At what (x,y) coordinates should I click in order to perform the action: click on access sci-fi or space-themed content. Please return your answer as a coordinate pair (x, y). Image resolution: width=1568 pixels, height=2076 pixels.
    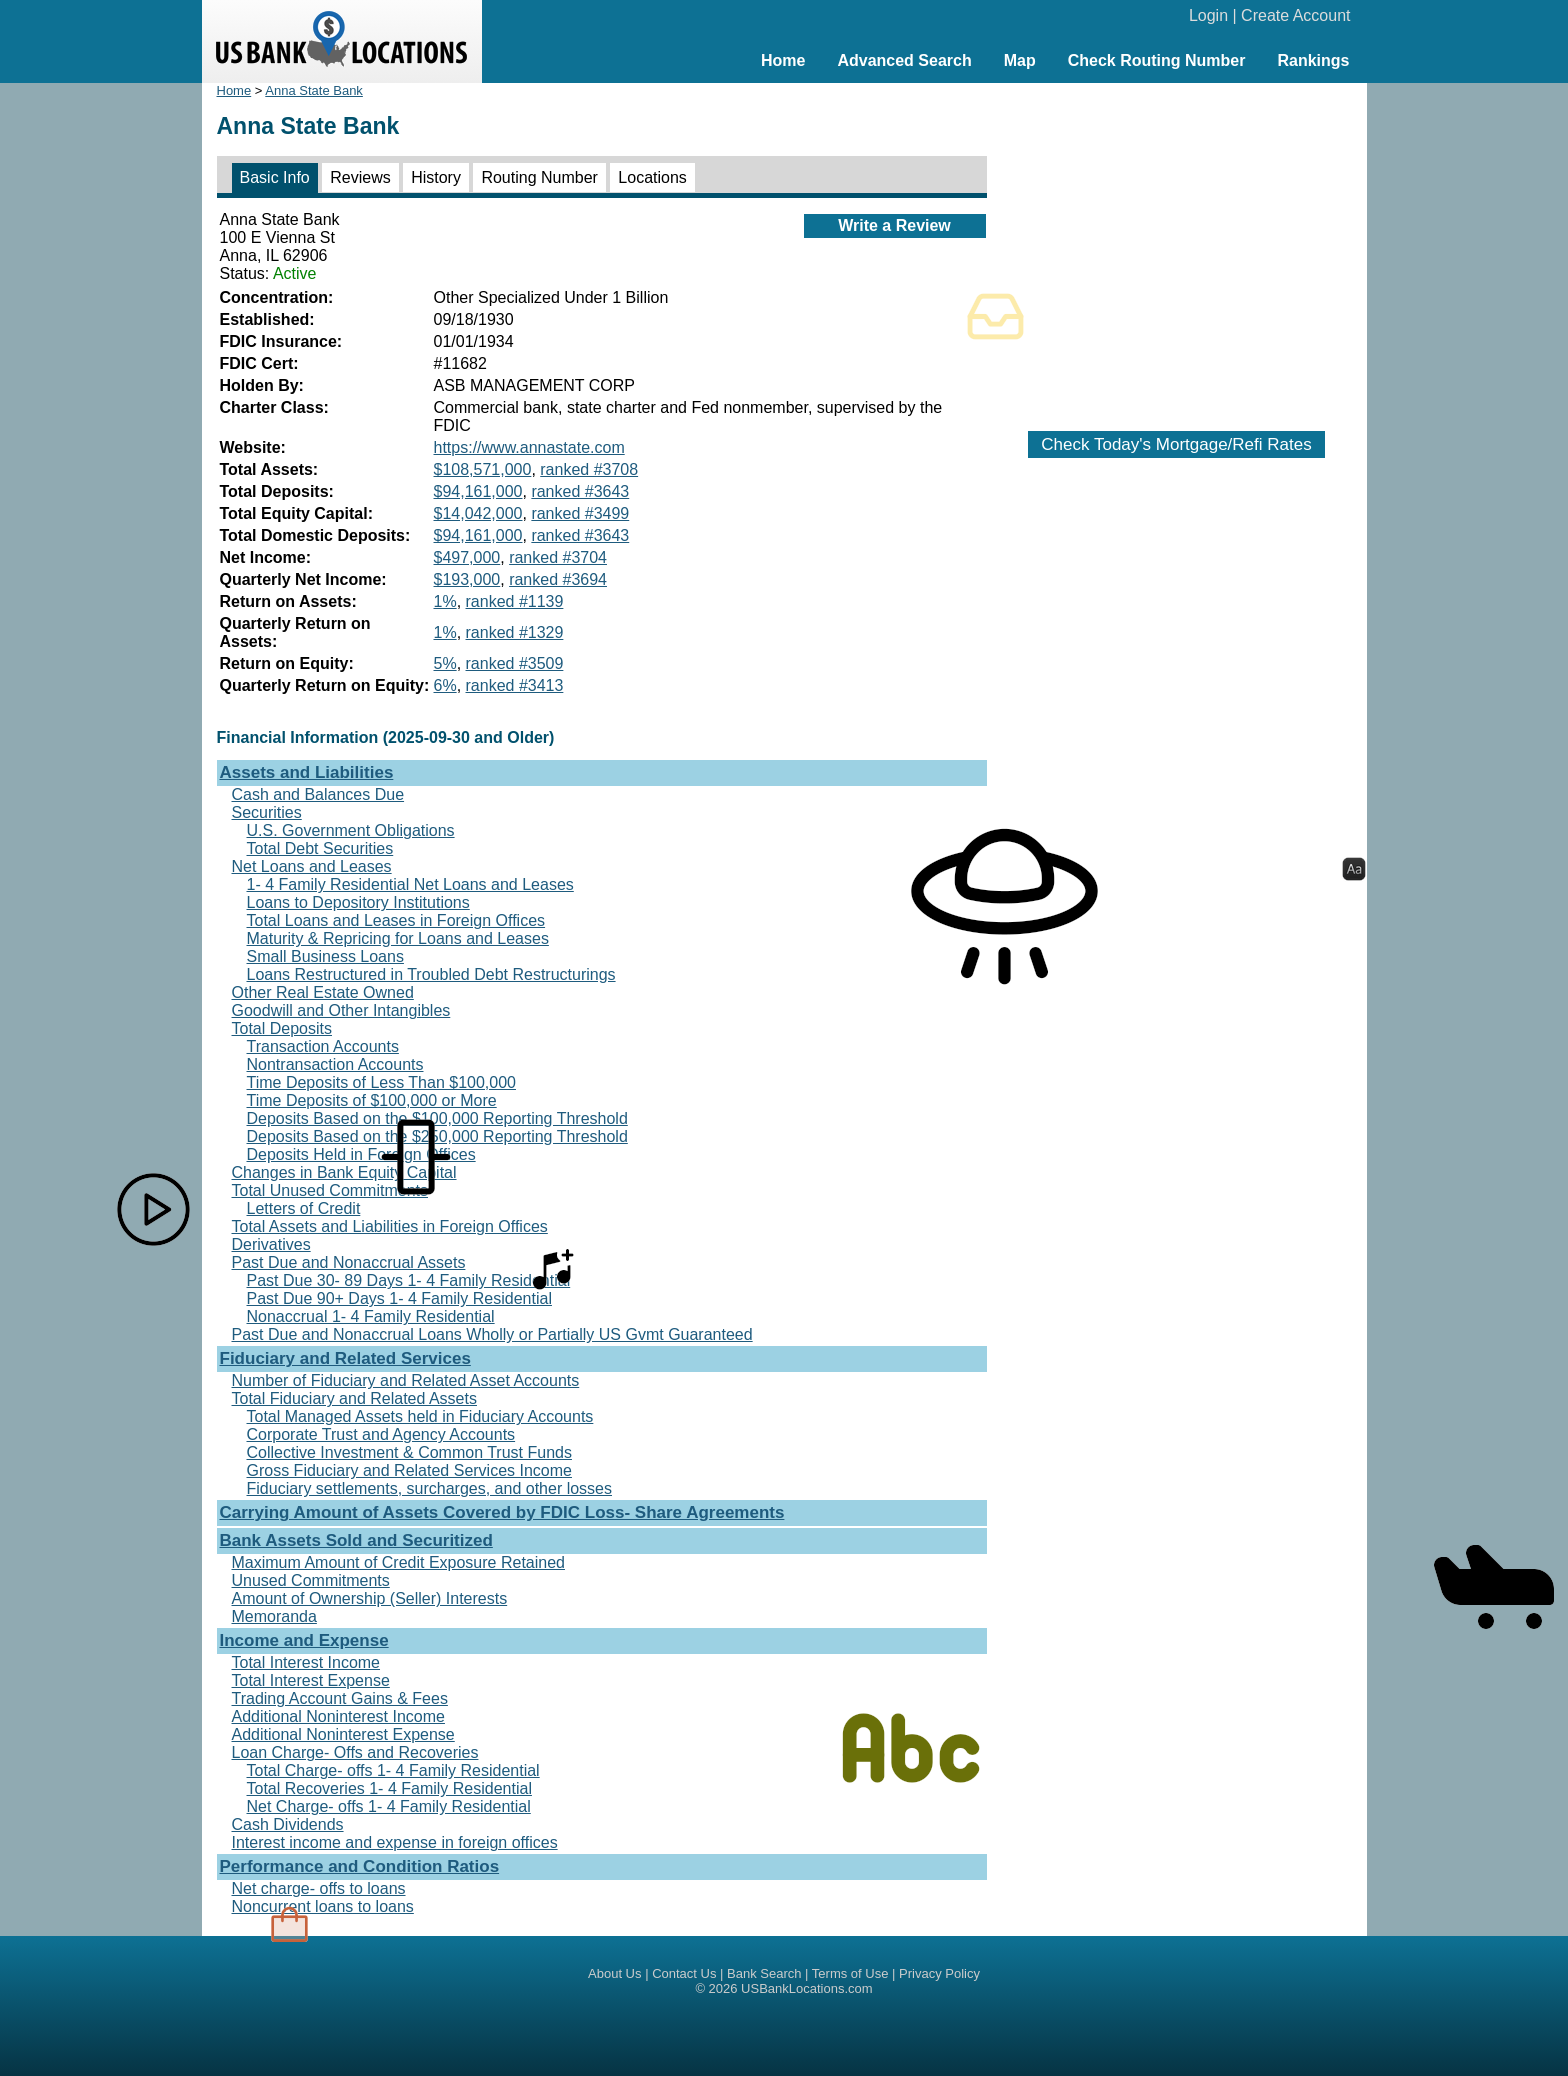
    Looking at the image, I should click on (1004, 903).